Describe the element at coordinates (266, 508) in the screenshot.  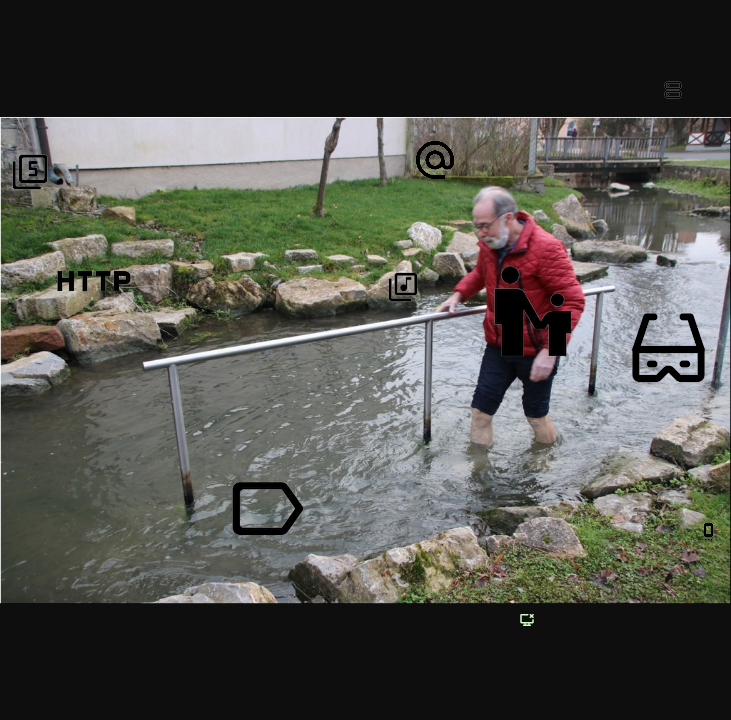
I see `add a label or tag to an item` at that location.